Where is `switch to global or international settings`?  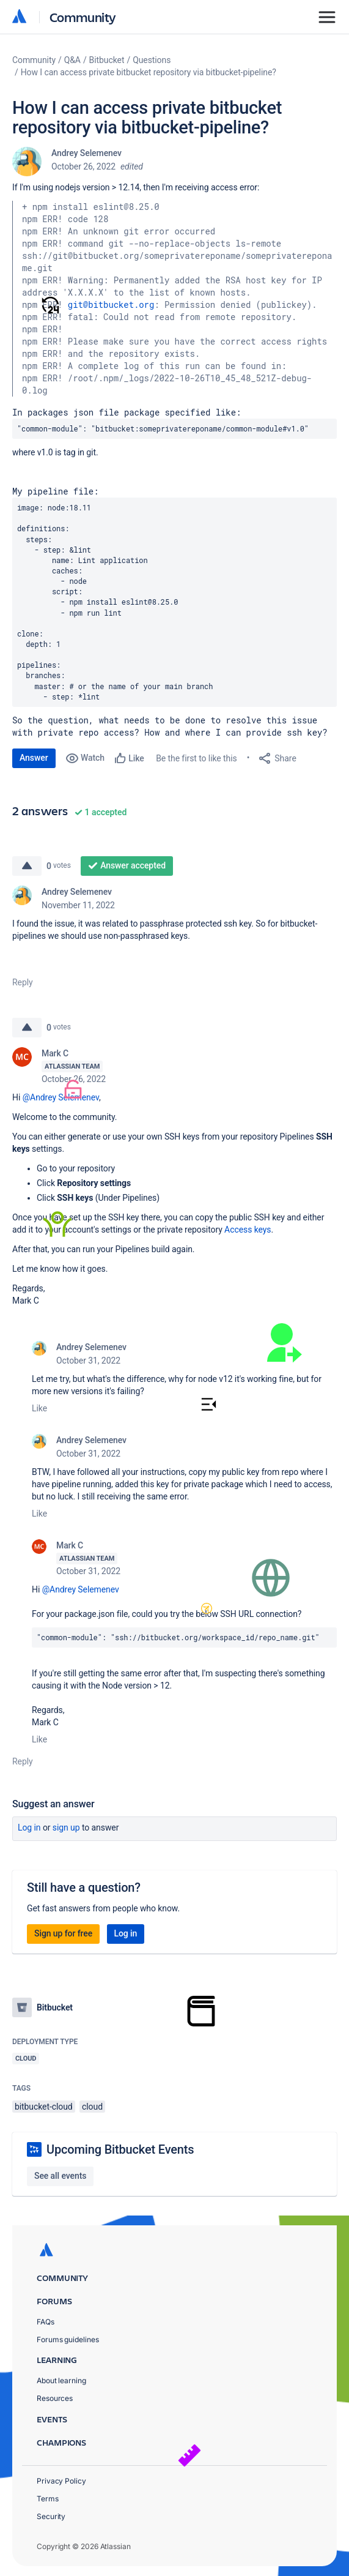
switch to global or international settings is located at coordinates (271, 1578).